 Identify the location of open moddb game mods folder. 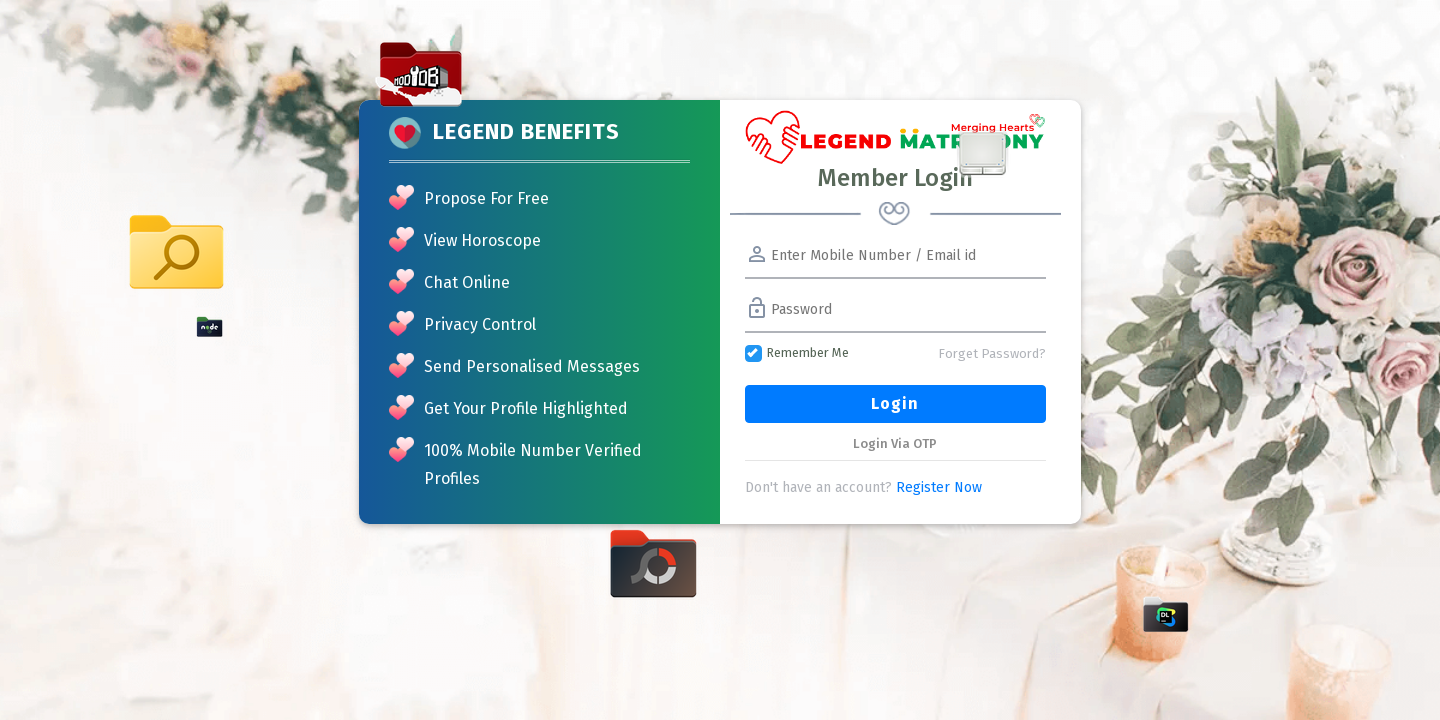
(420, 76).